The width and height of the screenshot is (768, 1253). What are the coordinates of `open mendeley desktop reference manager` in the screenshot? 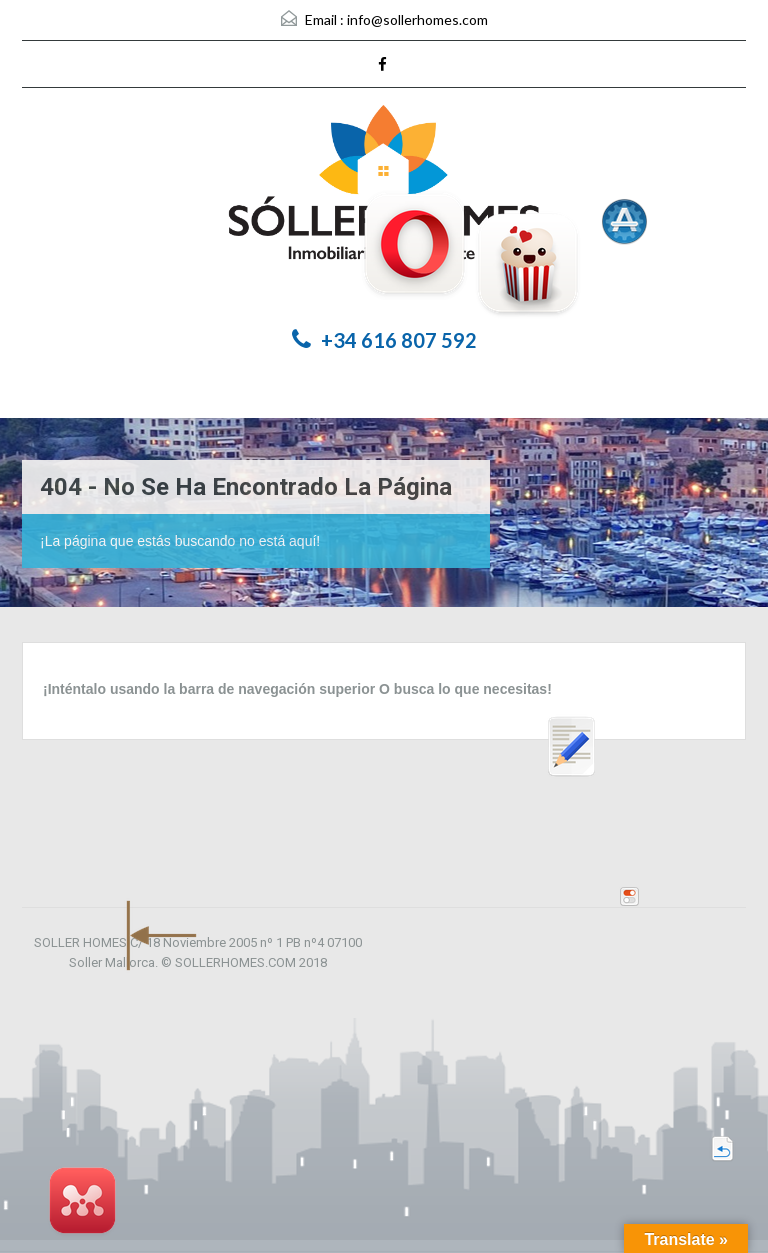 It's located at (82, 1200).